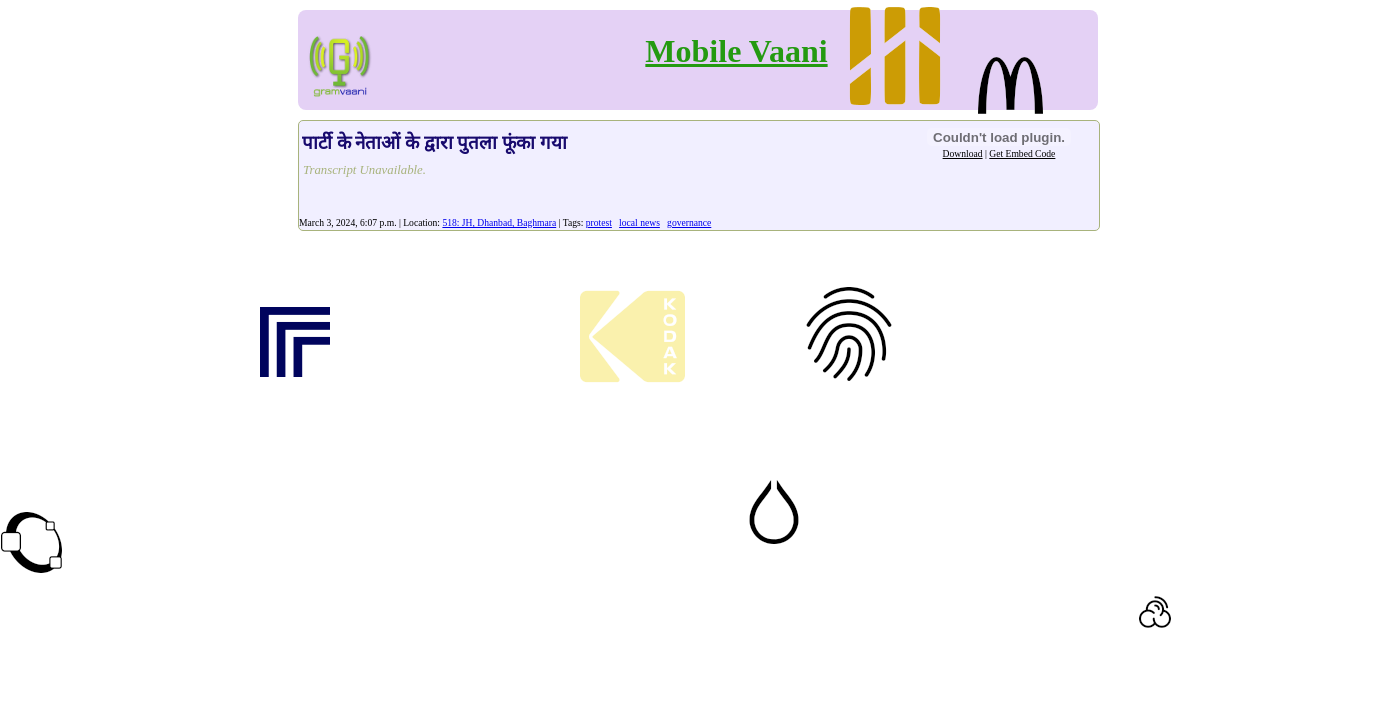 The image size is (1396, 720). What do you see at coordinates (632, 336) in the screenshot?
I see `Kodak brand logo` at bounding box center [632, 336].